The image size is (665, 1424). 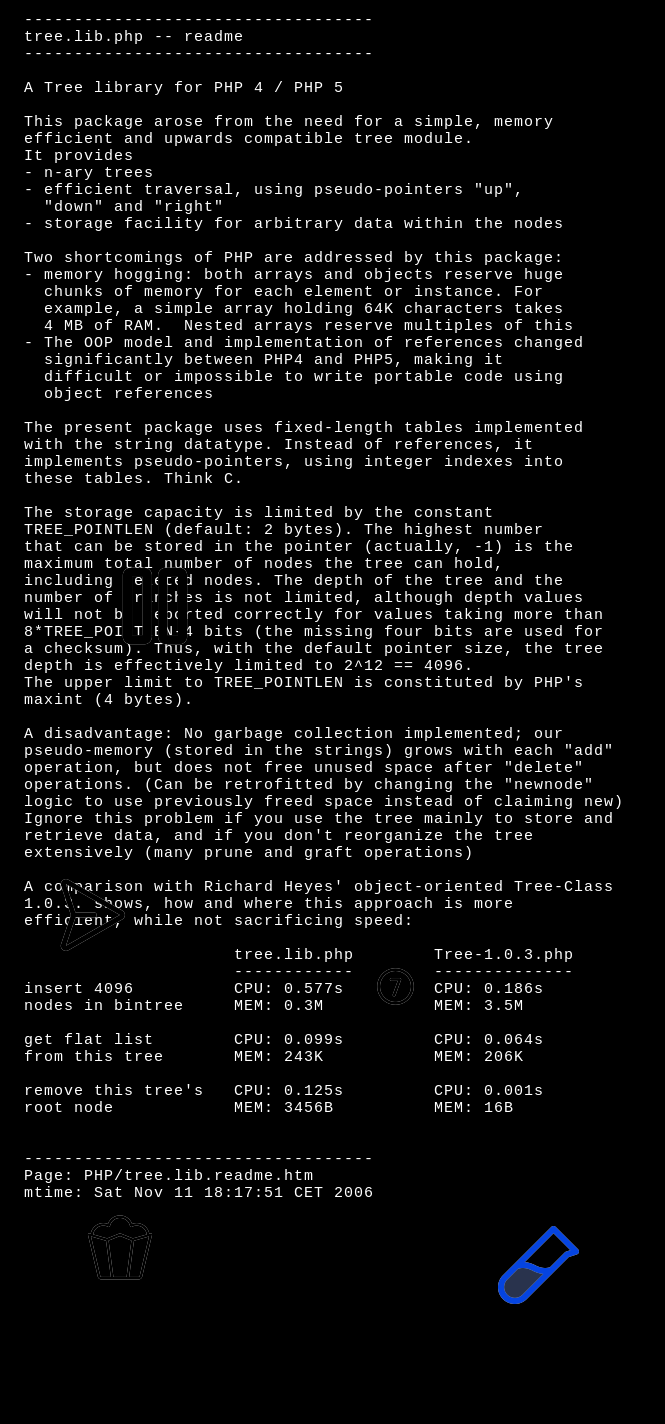 I want to click on switch to column view layout, so click(x=155, y=606).